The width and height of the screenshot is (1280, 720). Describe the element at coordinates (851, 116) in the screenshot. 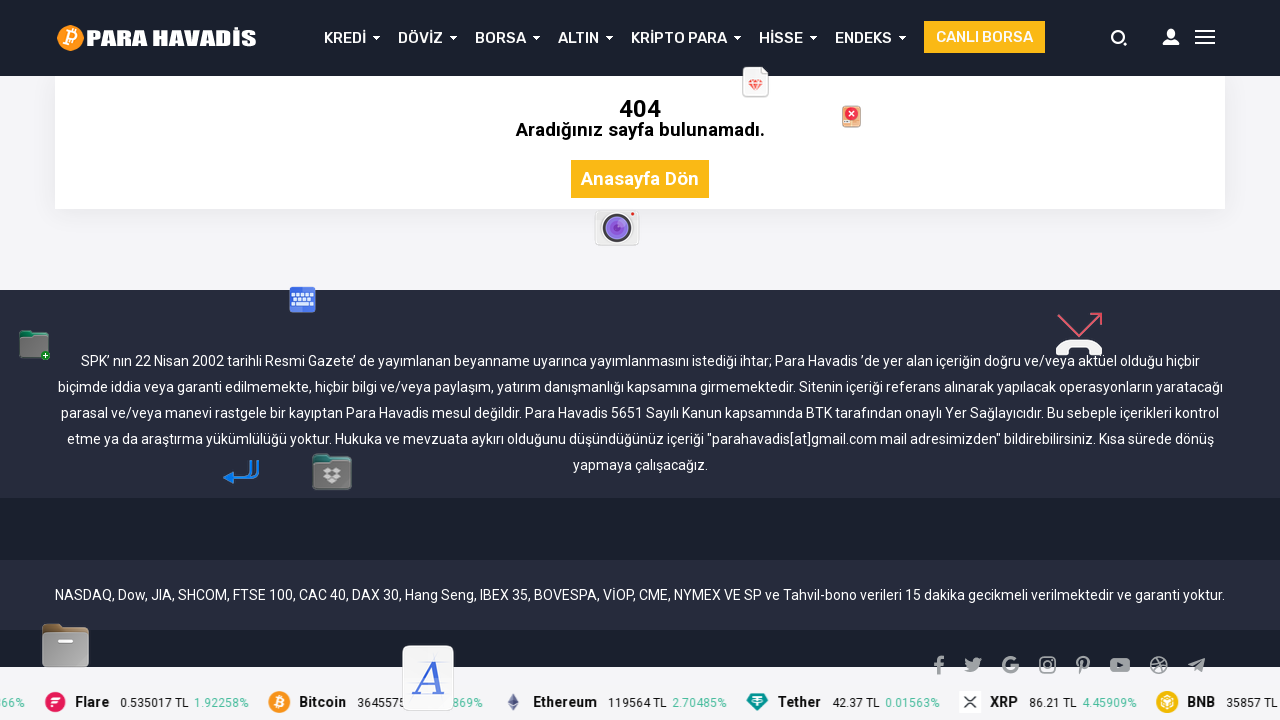

I see `indicates a package is queued for removal` at that location.